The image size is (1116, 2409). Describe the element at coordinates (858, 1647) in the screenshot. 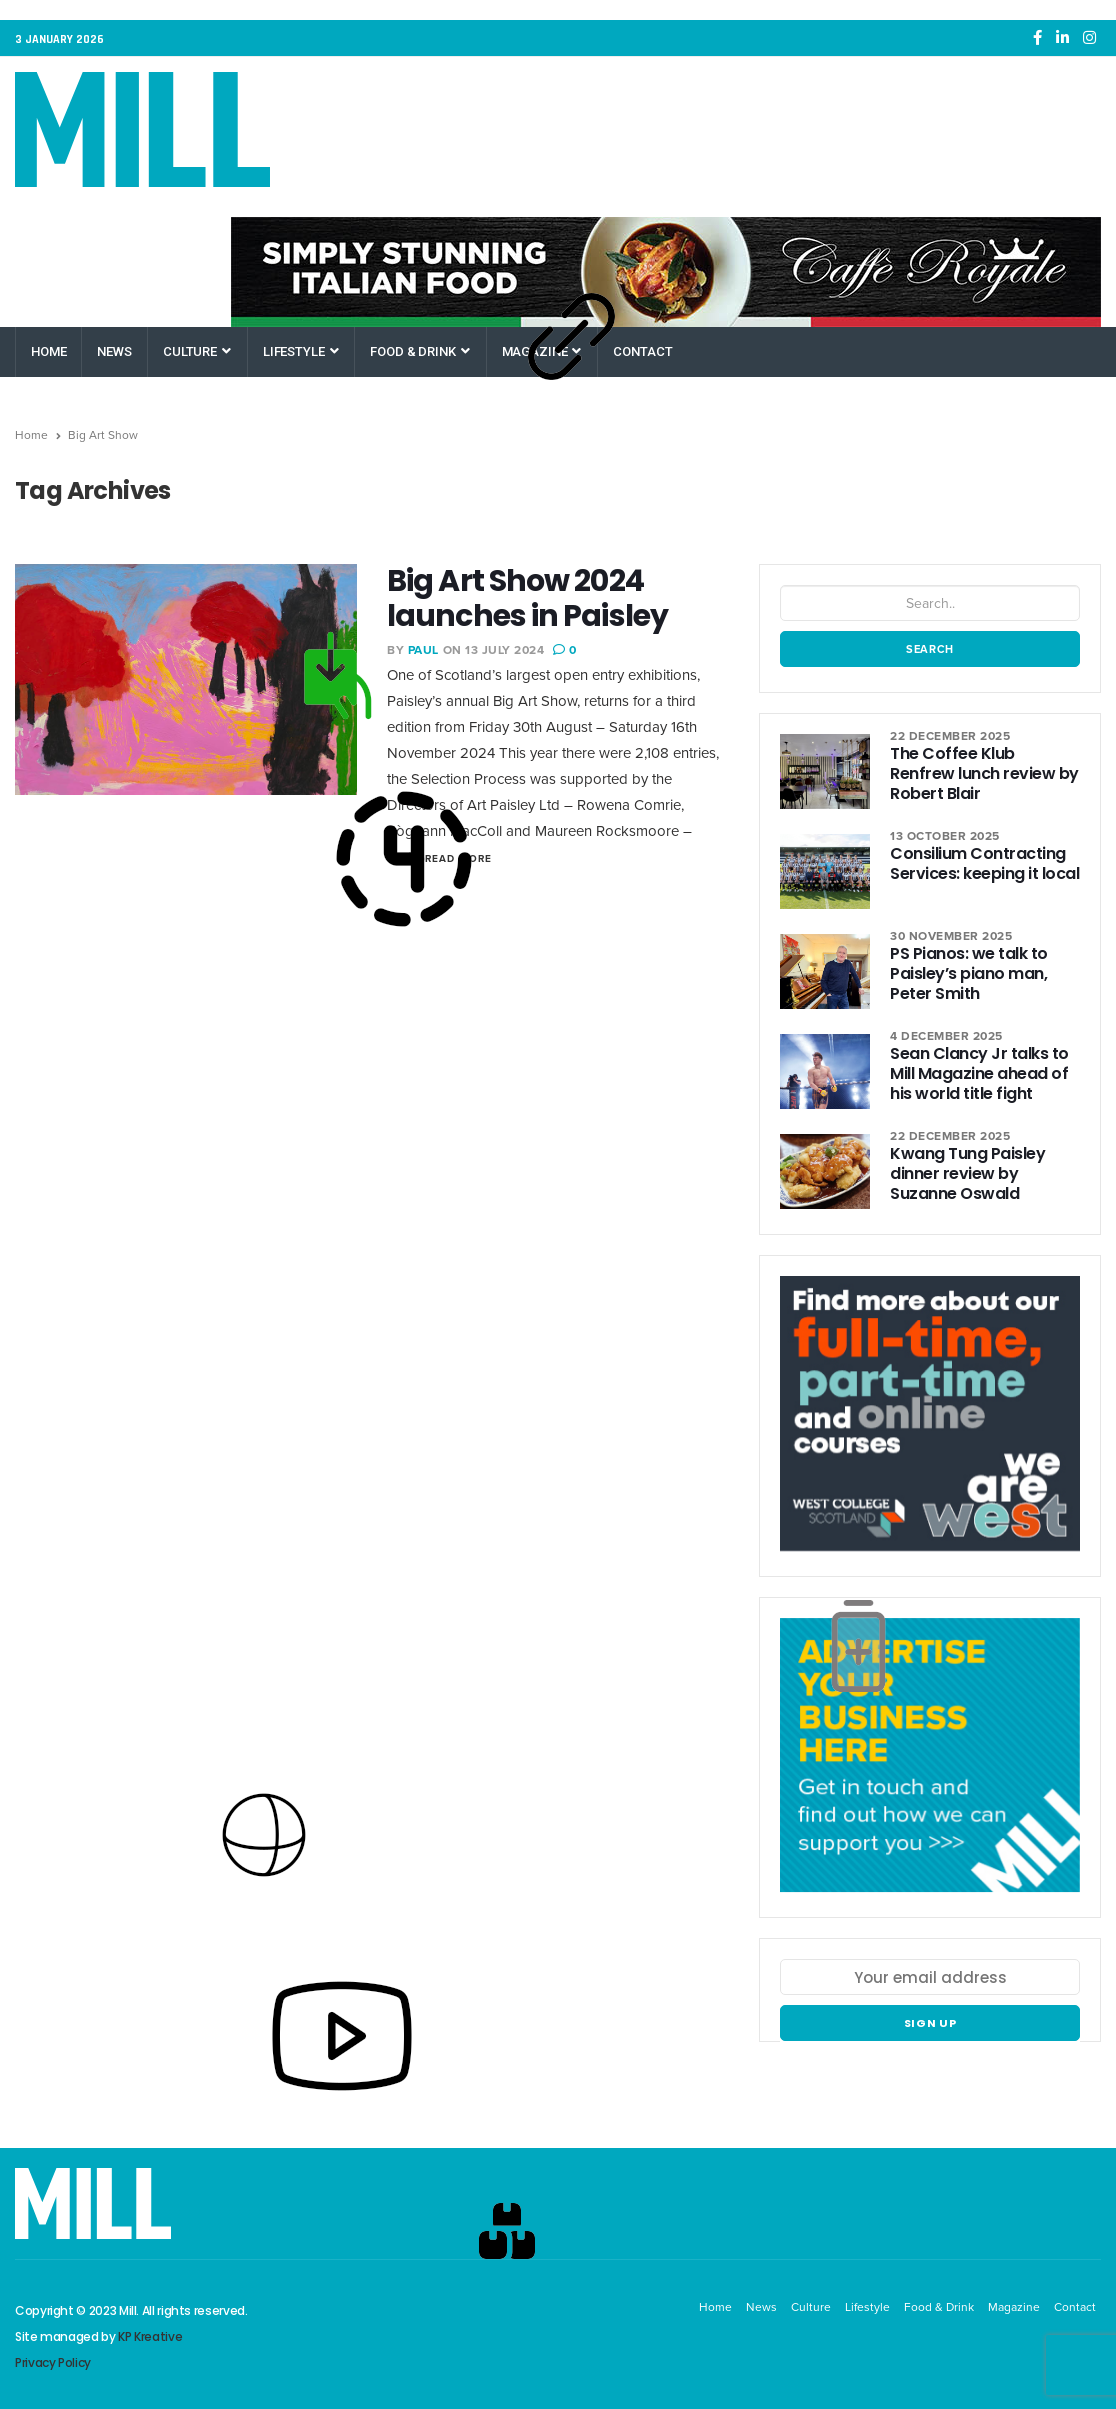

I see `add or enable battery saver mode` at that location.